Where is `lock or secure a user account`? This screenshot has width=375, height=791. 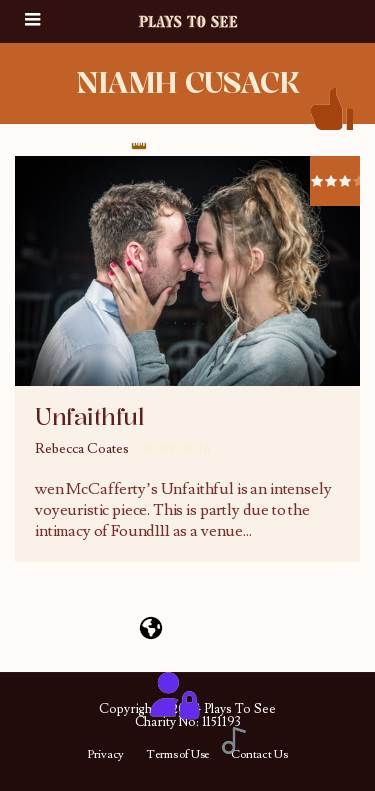
lock or secure a user account is located at coordinates (174, 694).